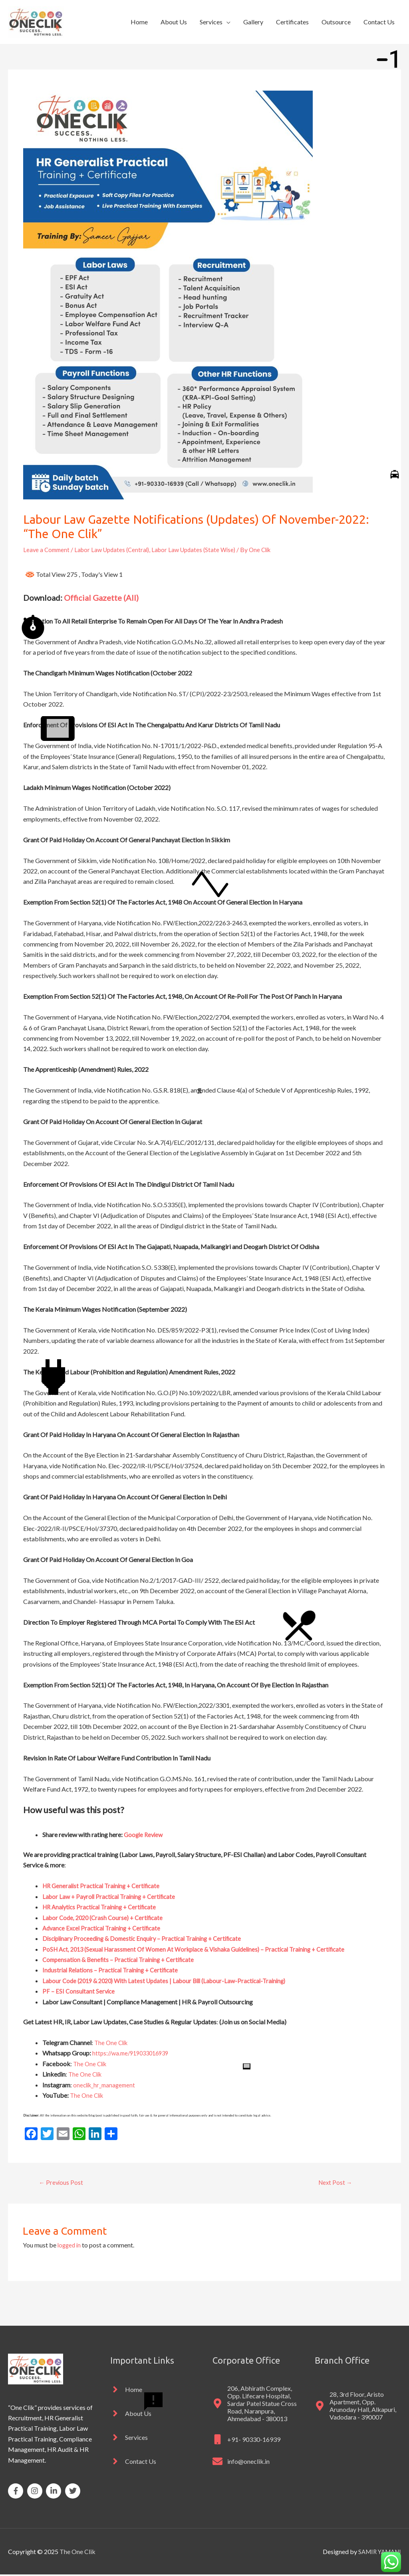 The height and width of the screenshot is (2576, 409). I want to click on decrease exposure by one stop, so click(387, 59).